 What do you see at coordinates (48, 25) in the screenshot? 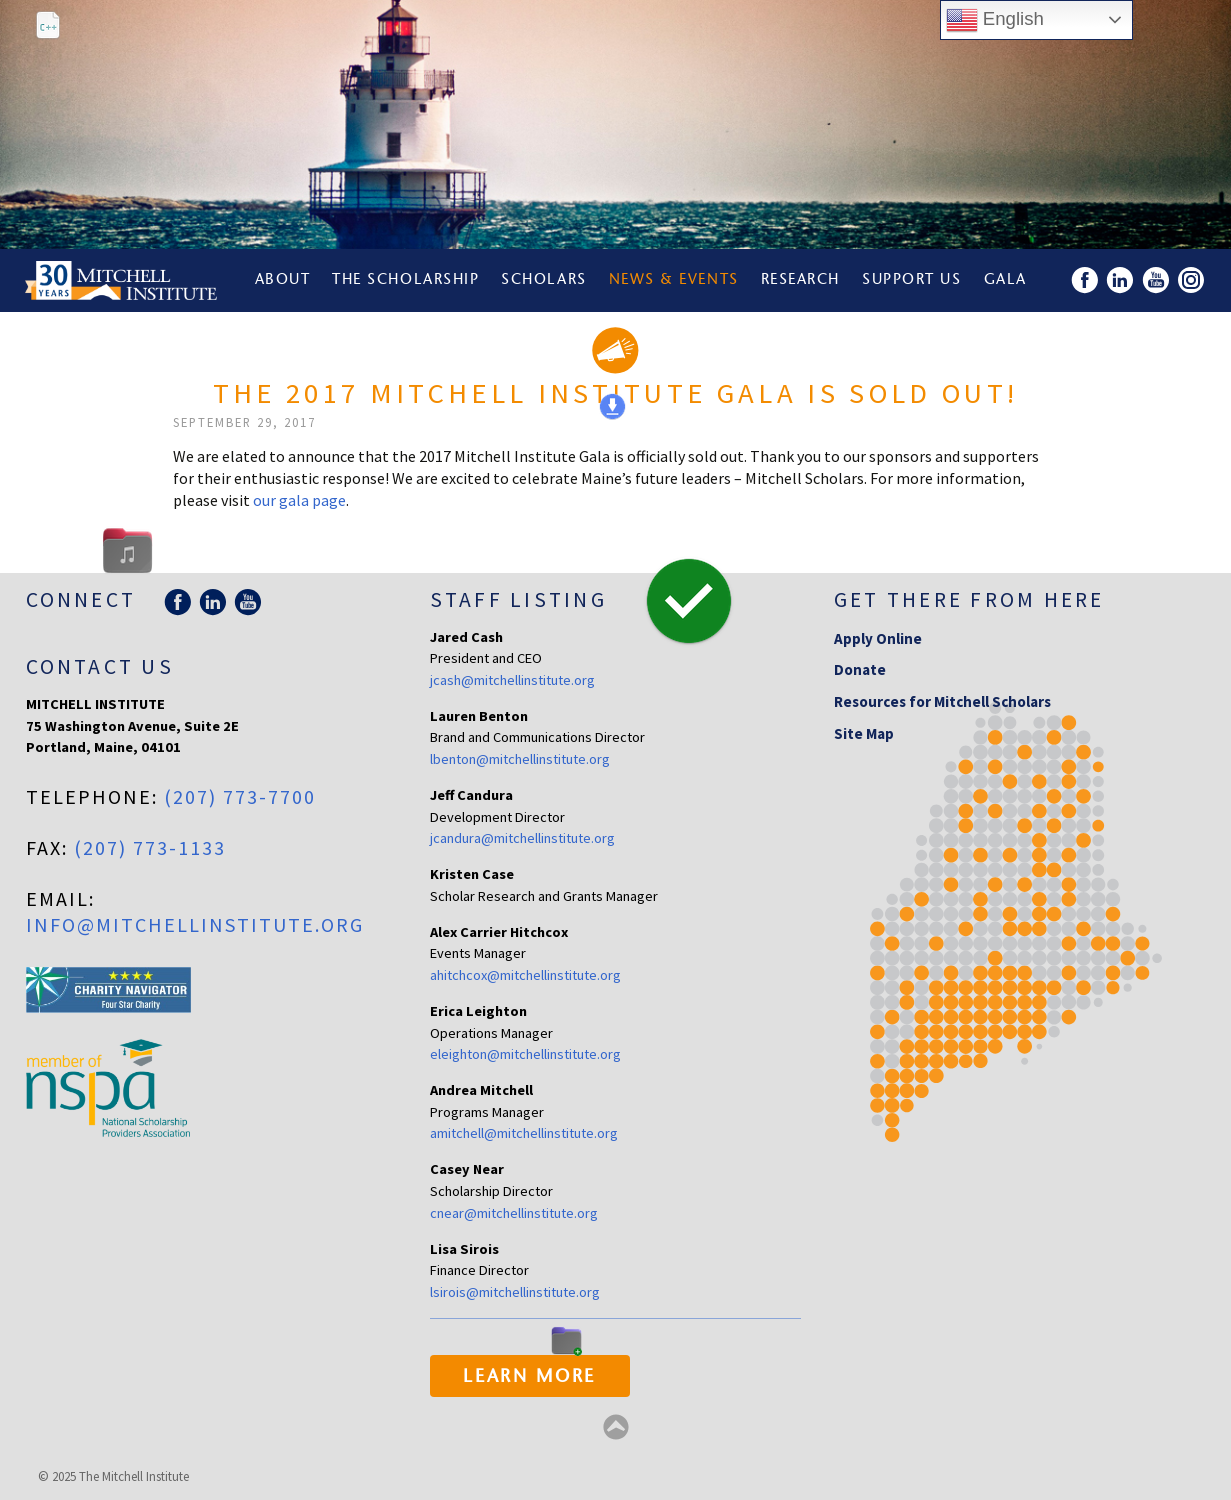
I see `indicates a C++ source code file` at bounding box center [48, 25].